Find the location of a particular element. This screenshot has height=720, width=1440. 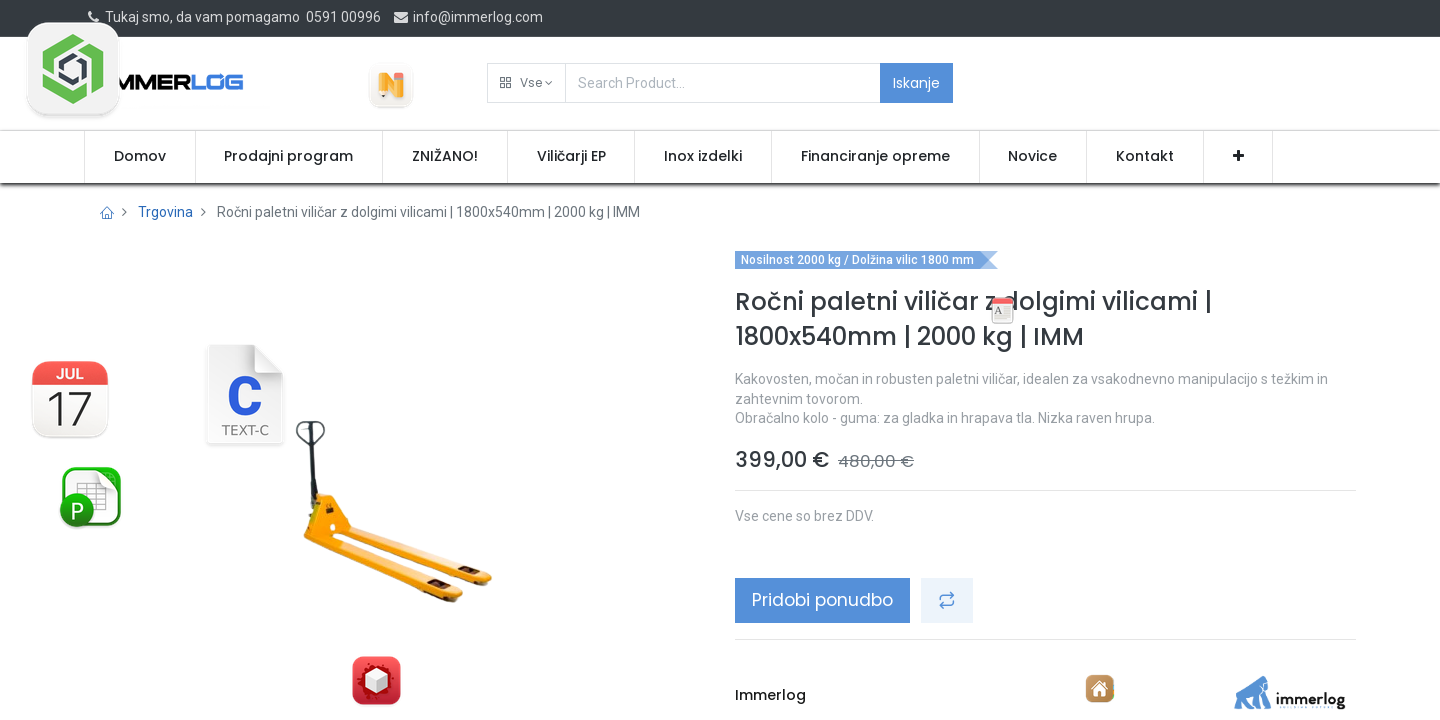

open FreeOffice PlanMaker spreadsheet application is located at coordinates (91, 496).